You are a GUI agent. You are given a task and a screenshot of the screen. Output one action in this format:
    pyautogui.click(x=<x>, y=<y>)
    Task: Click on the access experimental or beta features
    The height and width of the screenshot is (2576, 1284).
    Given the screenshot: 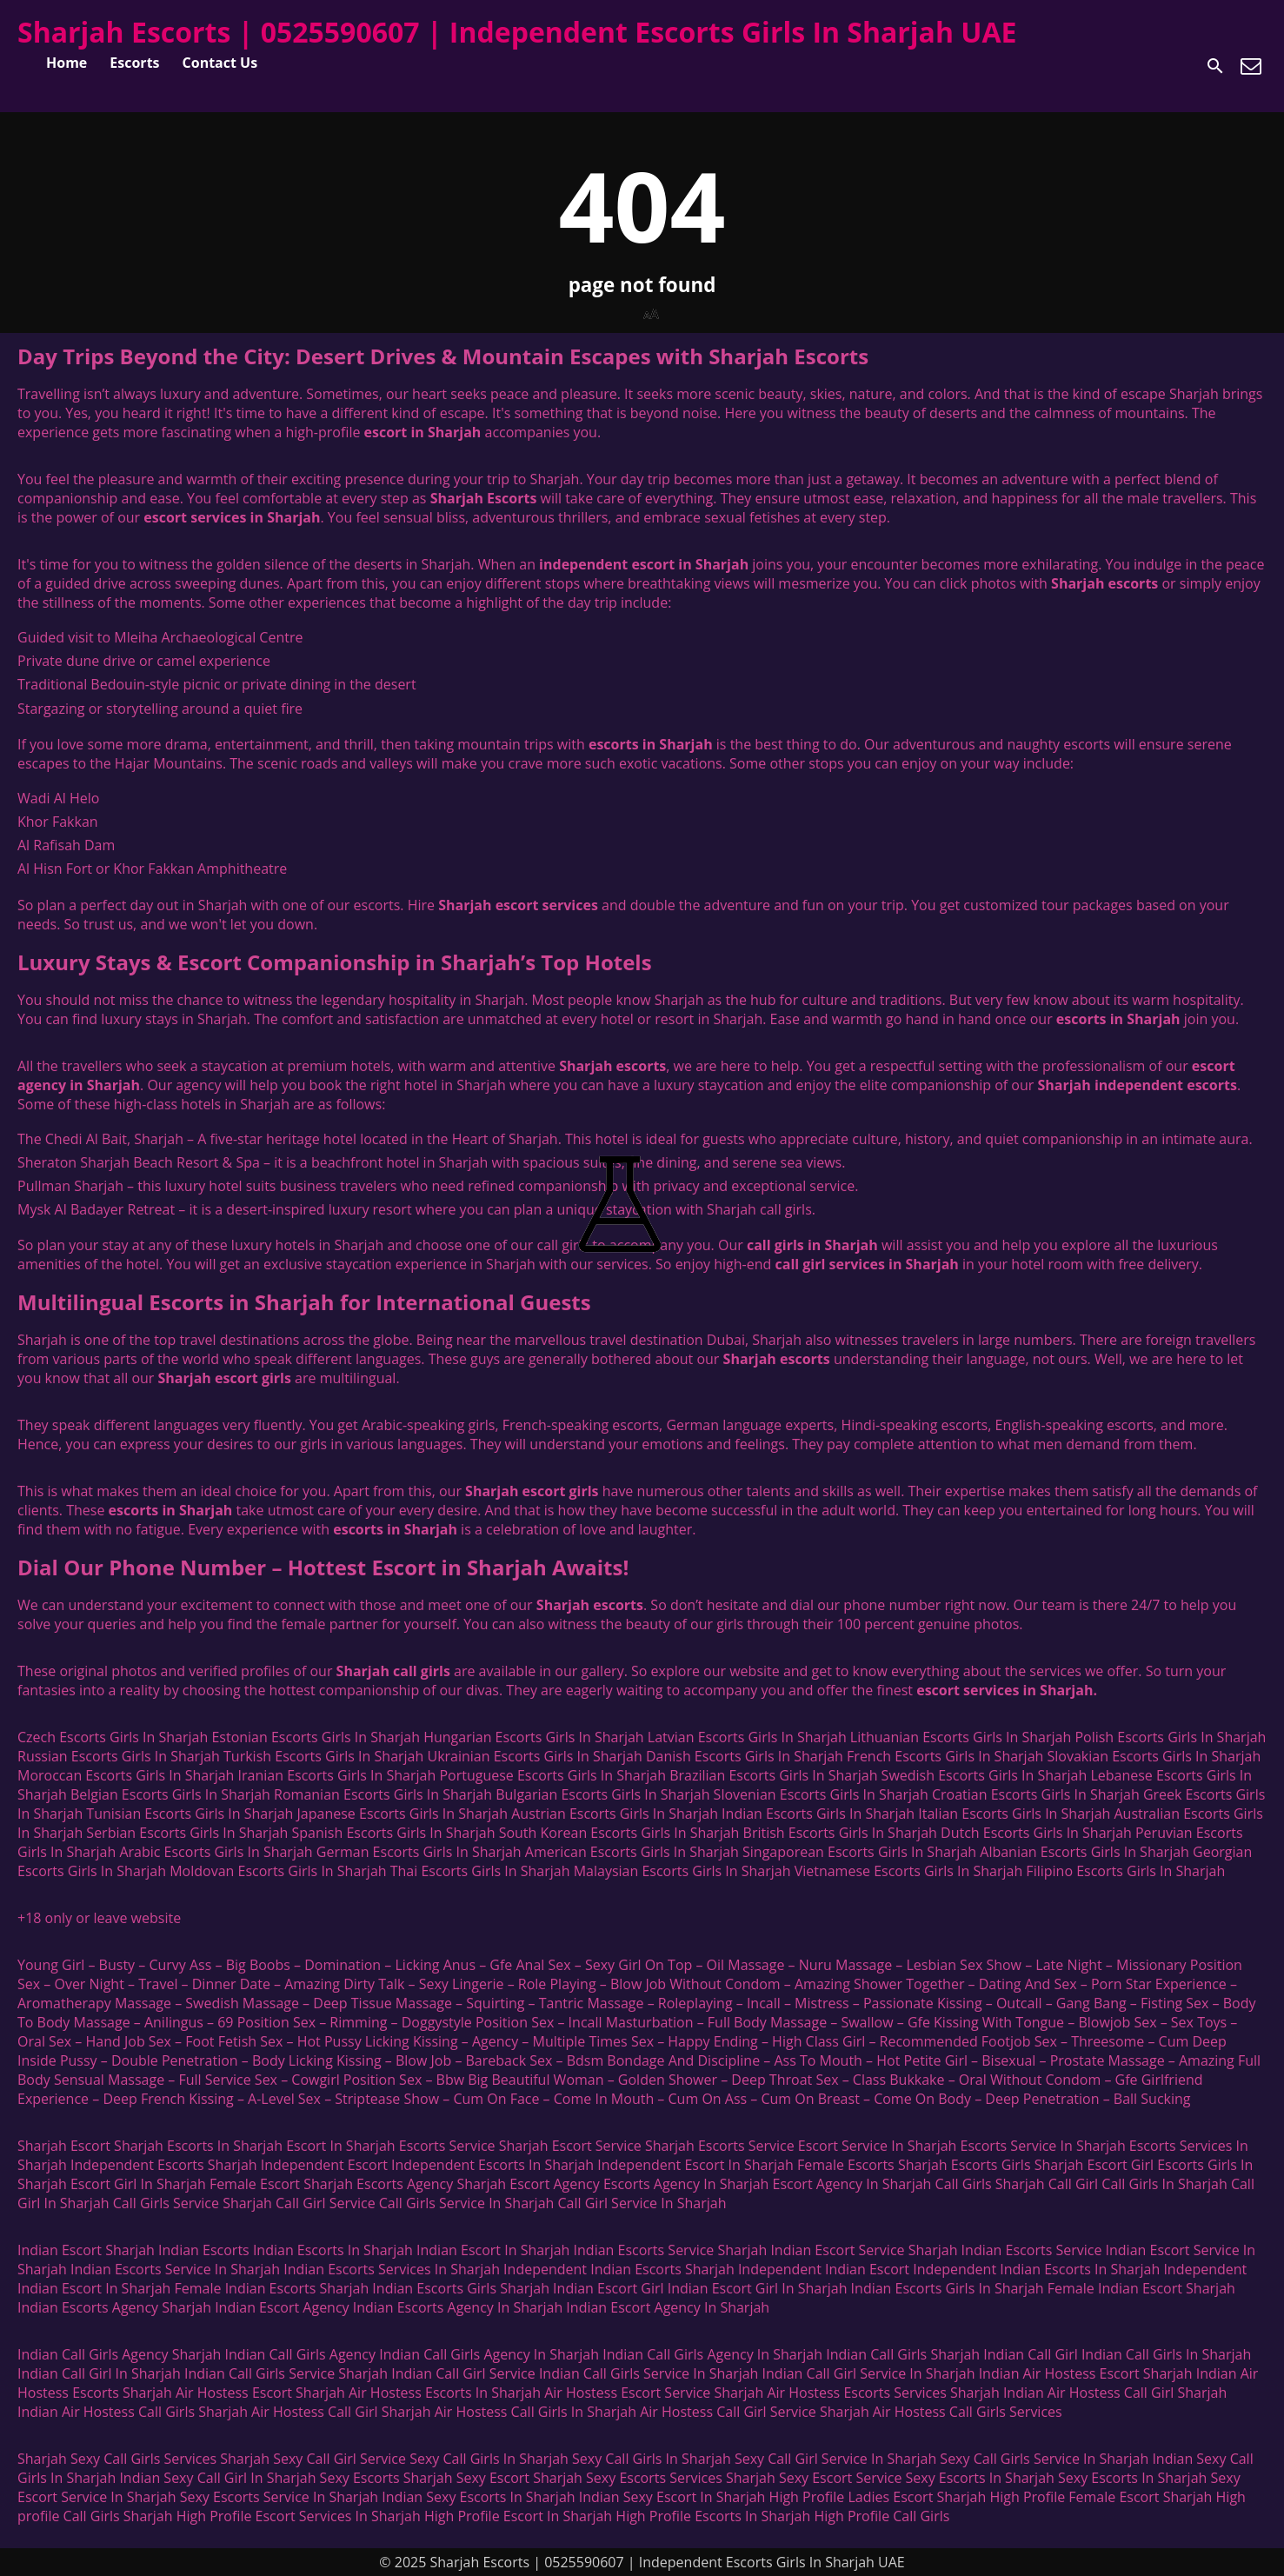 What is the action you would take?
    pyautogui.click(x=620, y=1204)
    